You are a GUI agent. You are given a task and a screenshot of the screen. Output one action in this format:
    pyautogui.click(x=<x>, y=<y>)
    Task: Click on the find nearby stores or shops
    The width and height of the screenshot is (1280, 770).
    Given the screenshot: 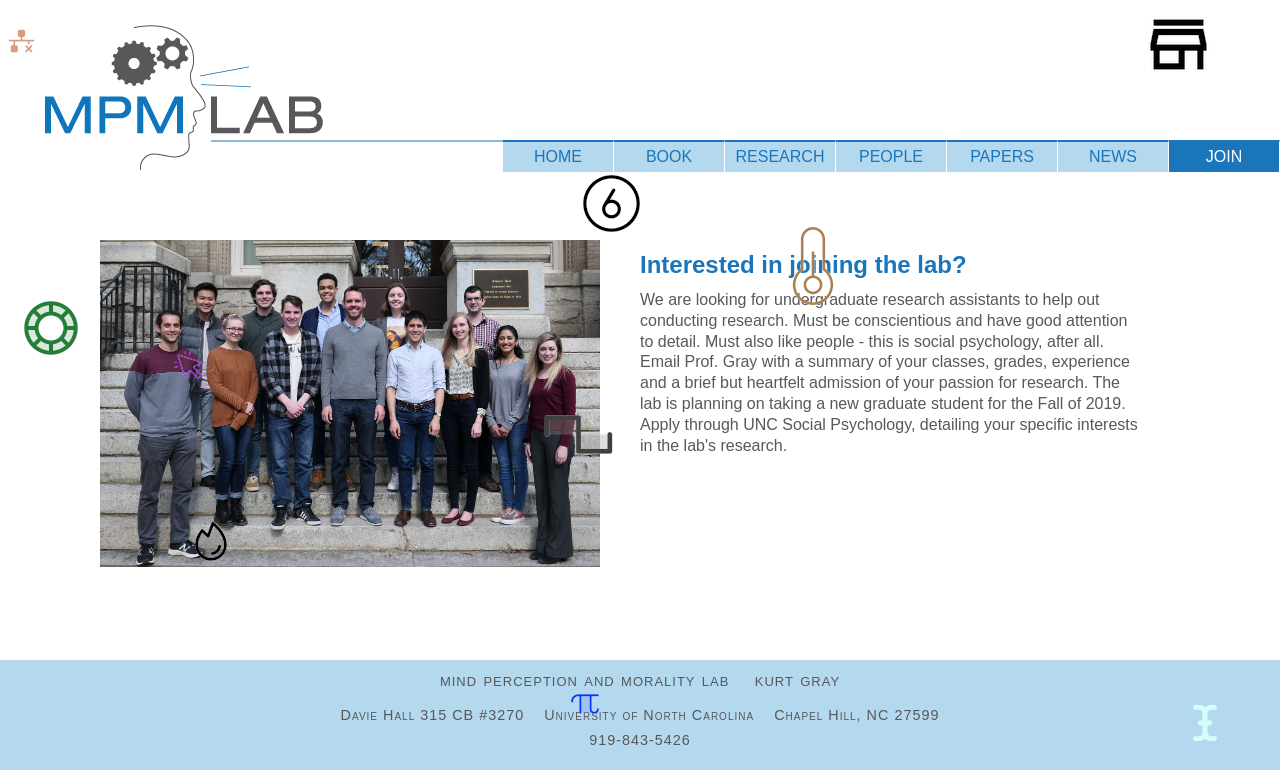 What is the action you would take?
    pyautogui.click(x=1178, y=44)
    